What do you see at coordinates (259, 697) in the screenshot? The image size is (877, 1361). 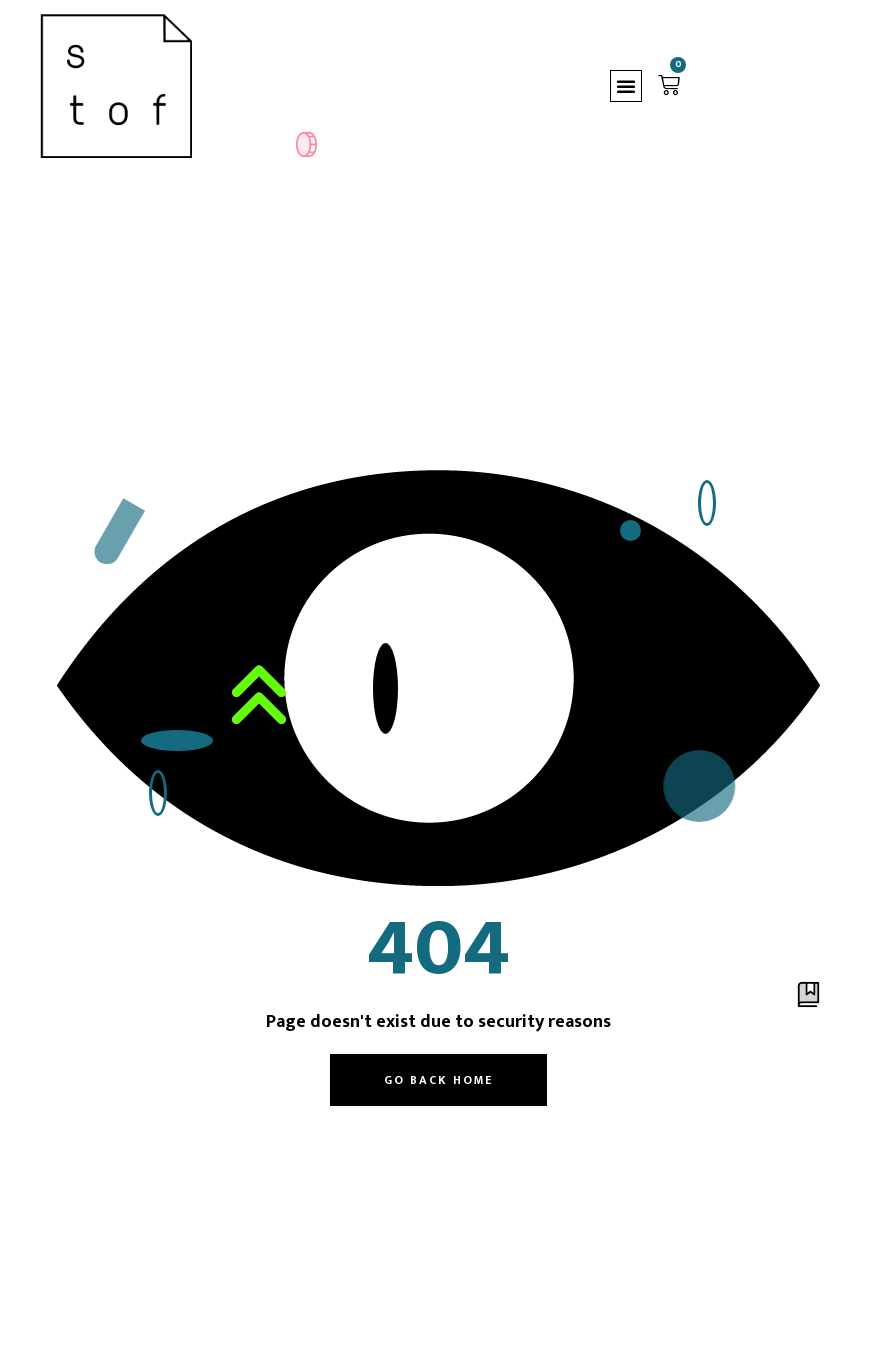 I see `scroll to top of page` at bounding box center [259, 697].